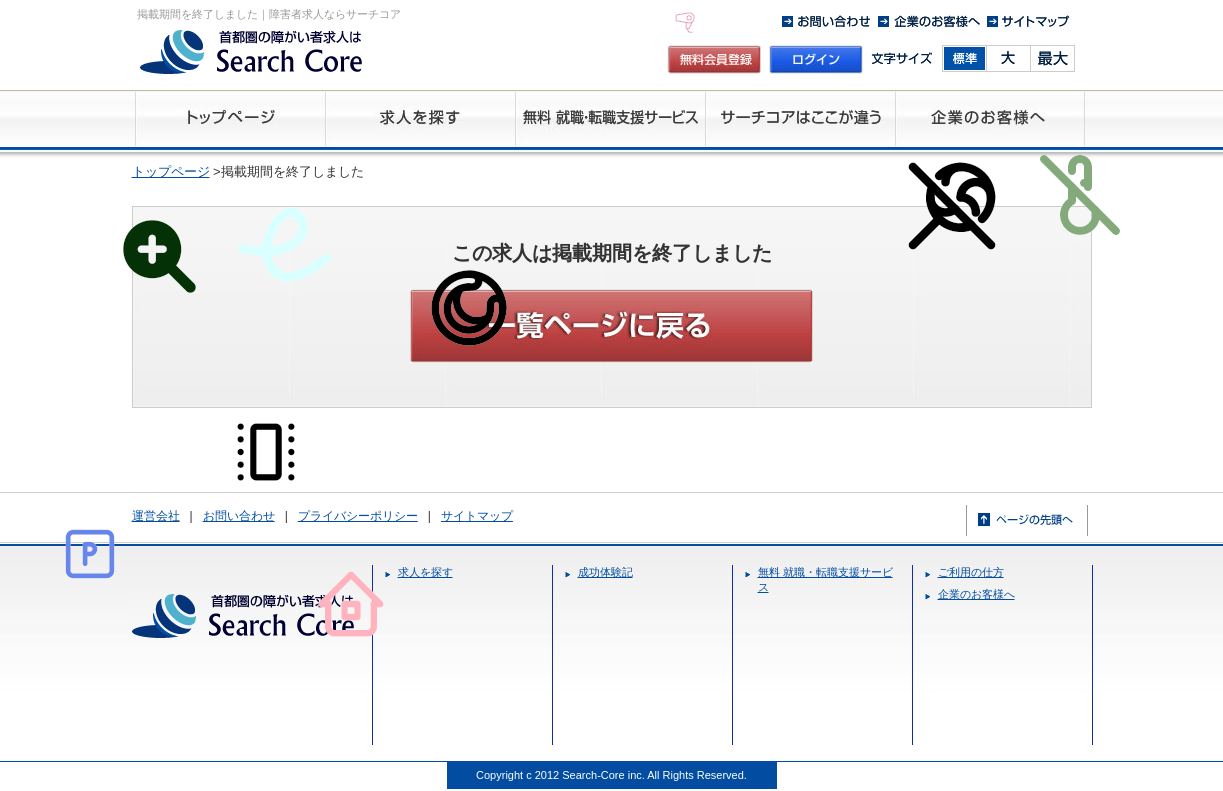 The height and width of the screenshot is (791, 1223). Describe the element at coordinates (90, 554) in the screenshot. I see `parking location or services` at that location.